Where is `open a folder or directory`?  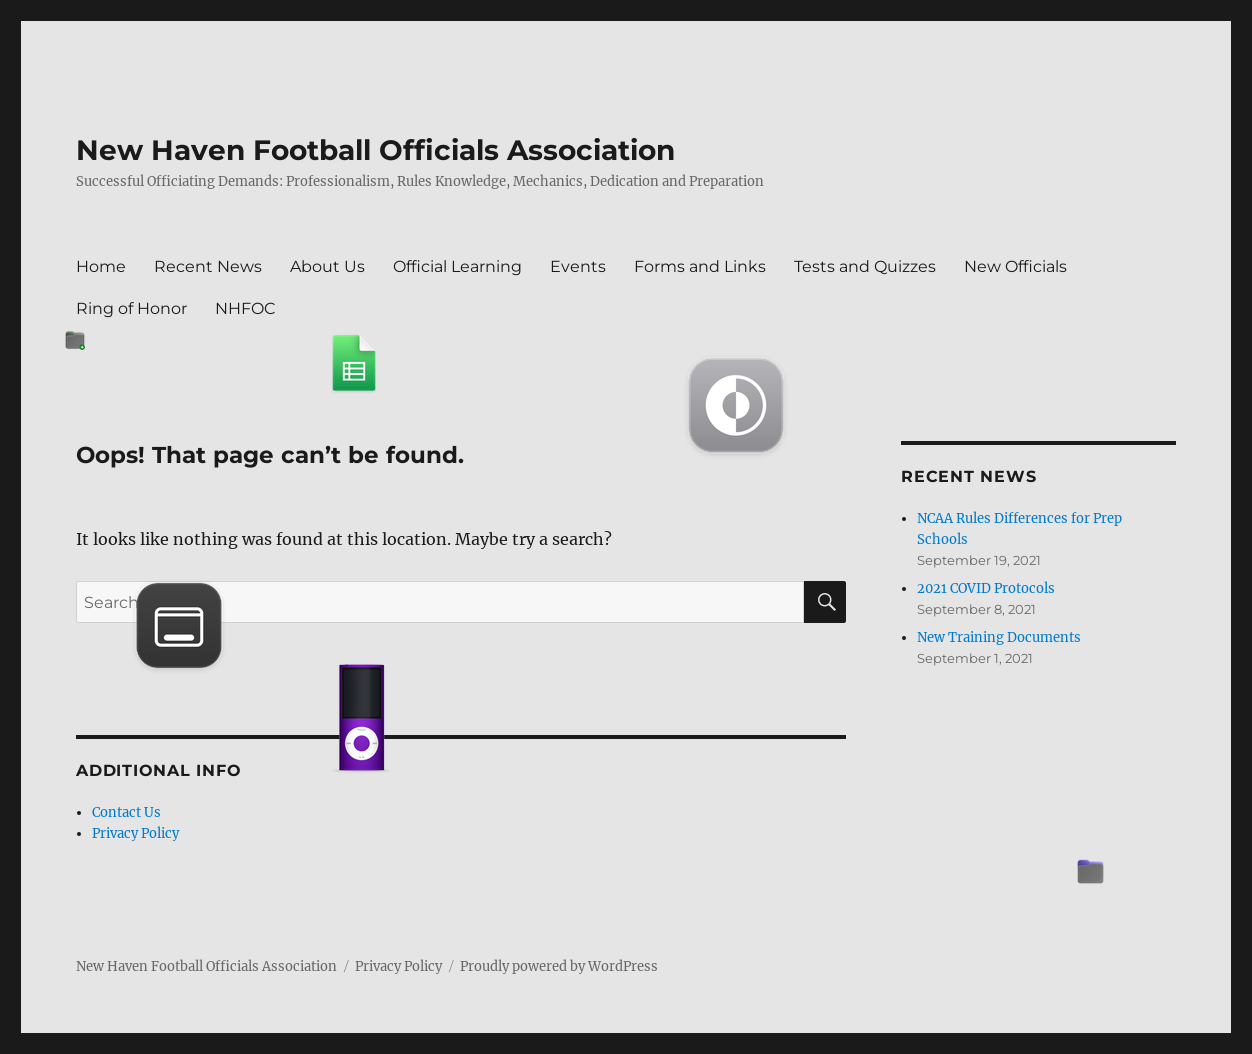
open a folder or directory is located at coordinates (1090, 871).